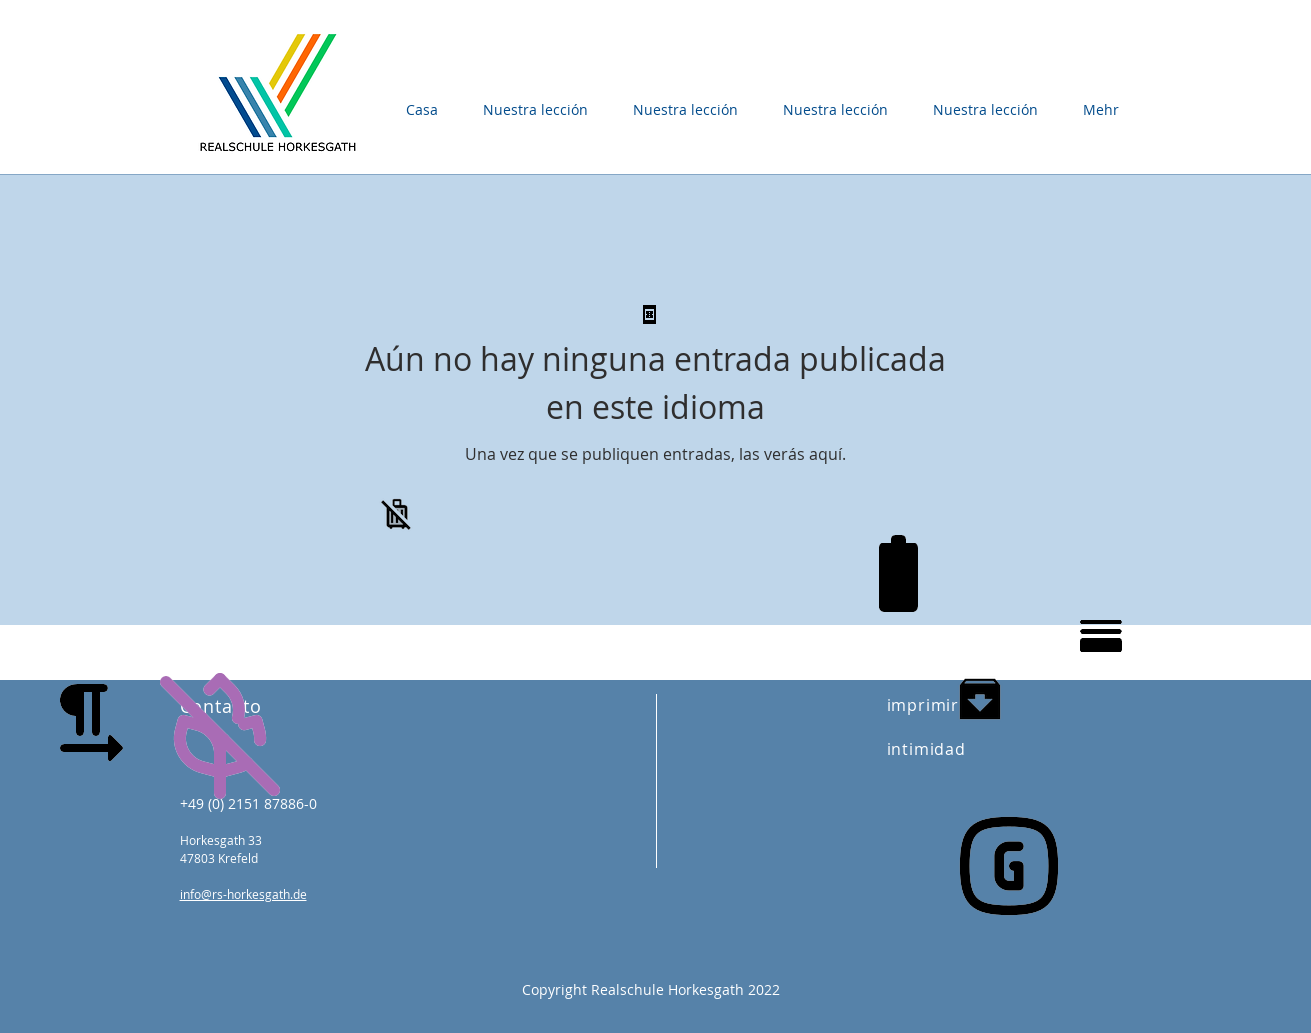 This screenshot has width=1311, height=1033. I want to click on set text direction to left-to-right, so click(88, 724).